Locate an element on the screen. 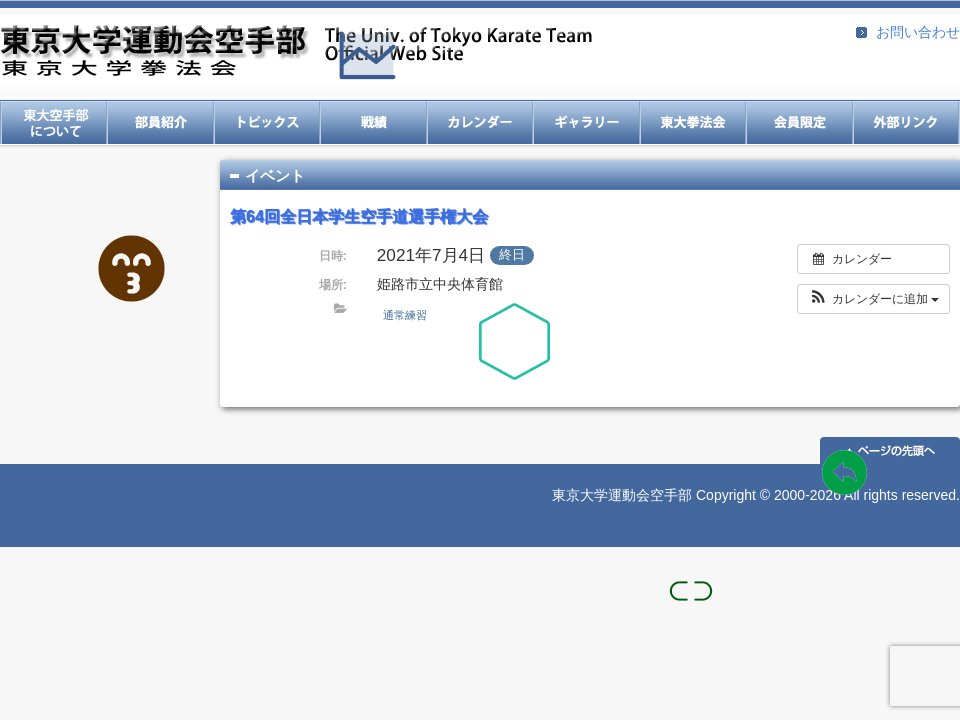 Image resolution: width=960 pixels, height=720 pixels. send a kiss or affectionate reaction is located at coordinates (131, 268).